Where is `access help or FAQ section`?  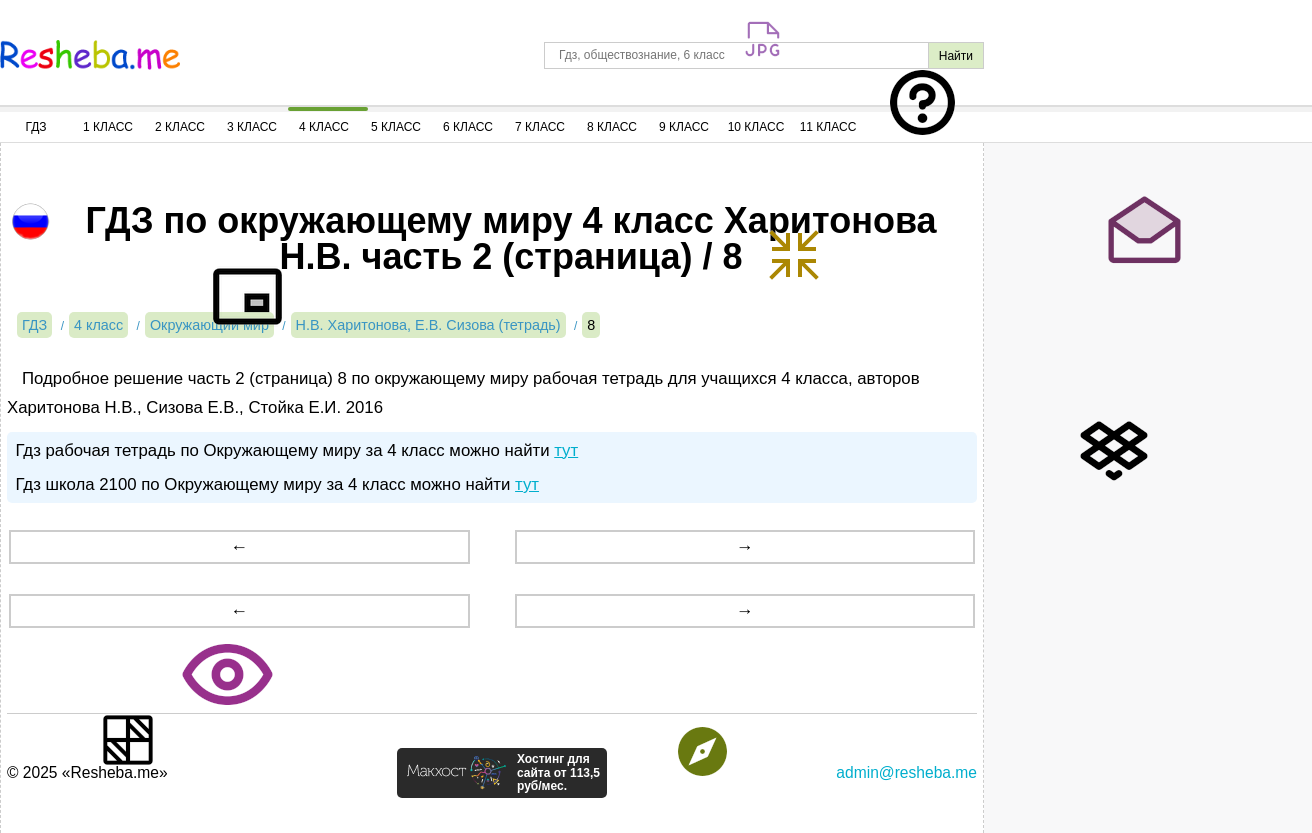
access help or FAQ section is located at coordinates (922, 102).